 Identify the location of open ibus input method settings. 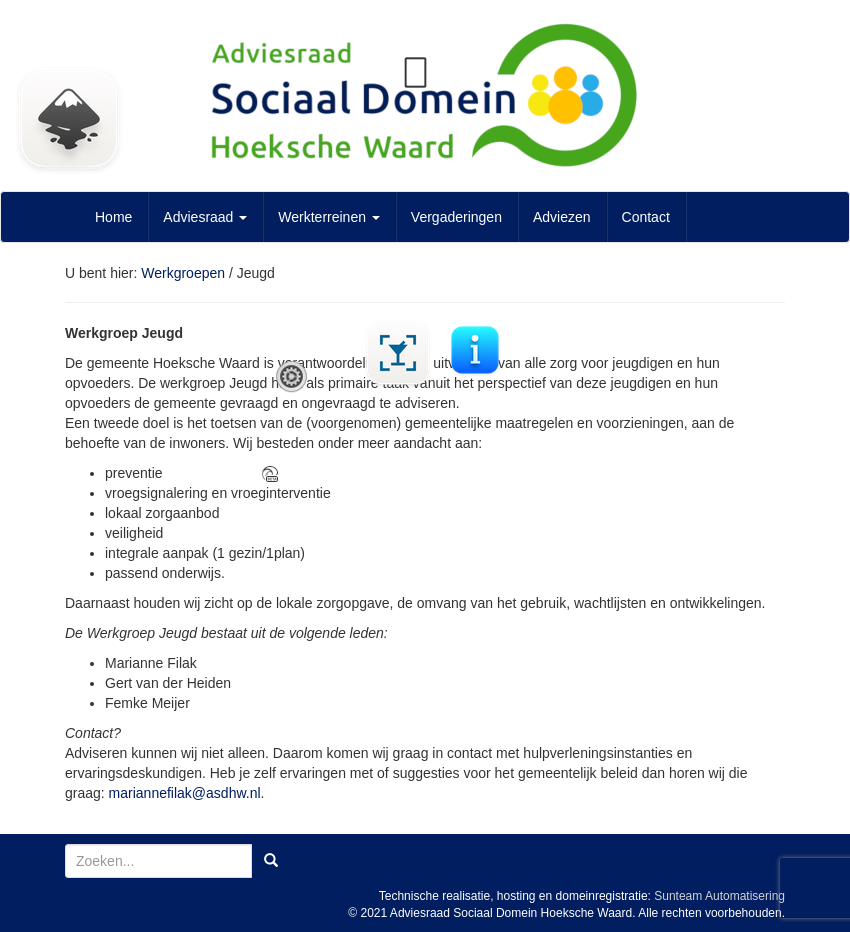
(475, 350).